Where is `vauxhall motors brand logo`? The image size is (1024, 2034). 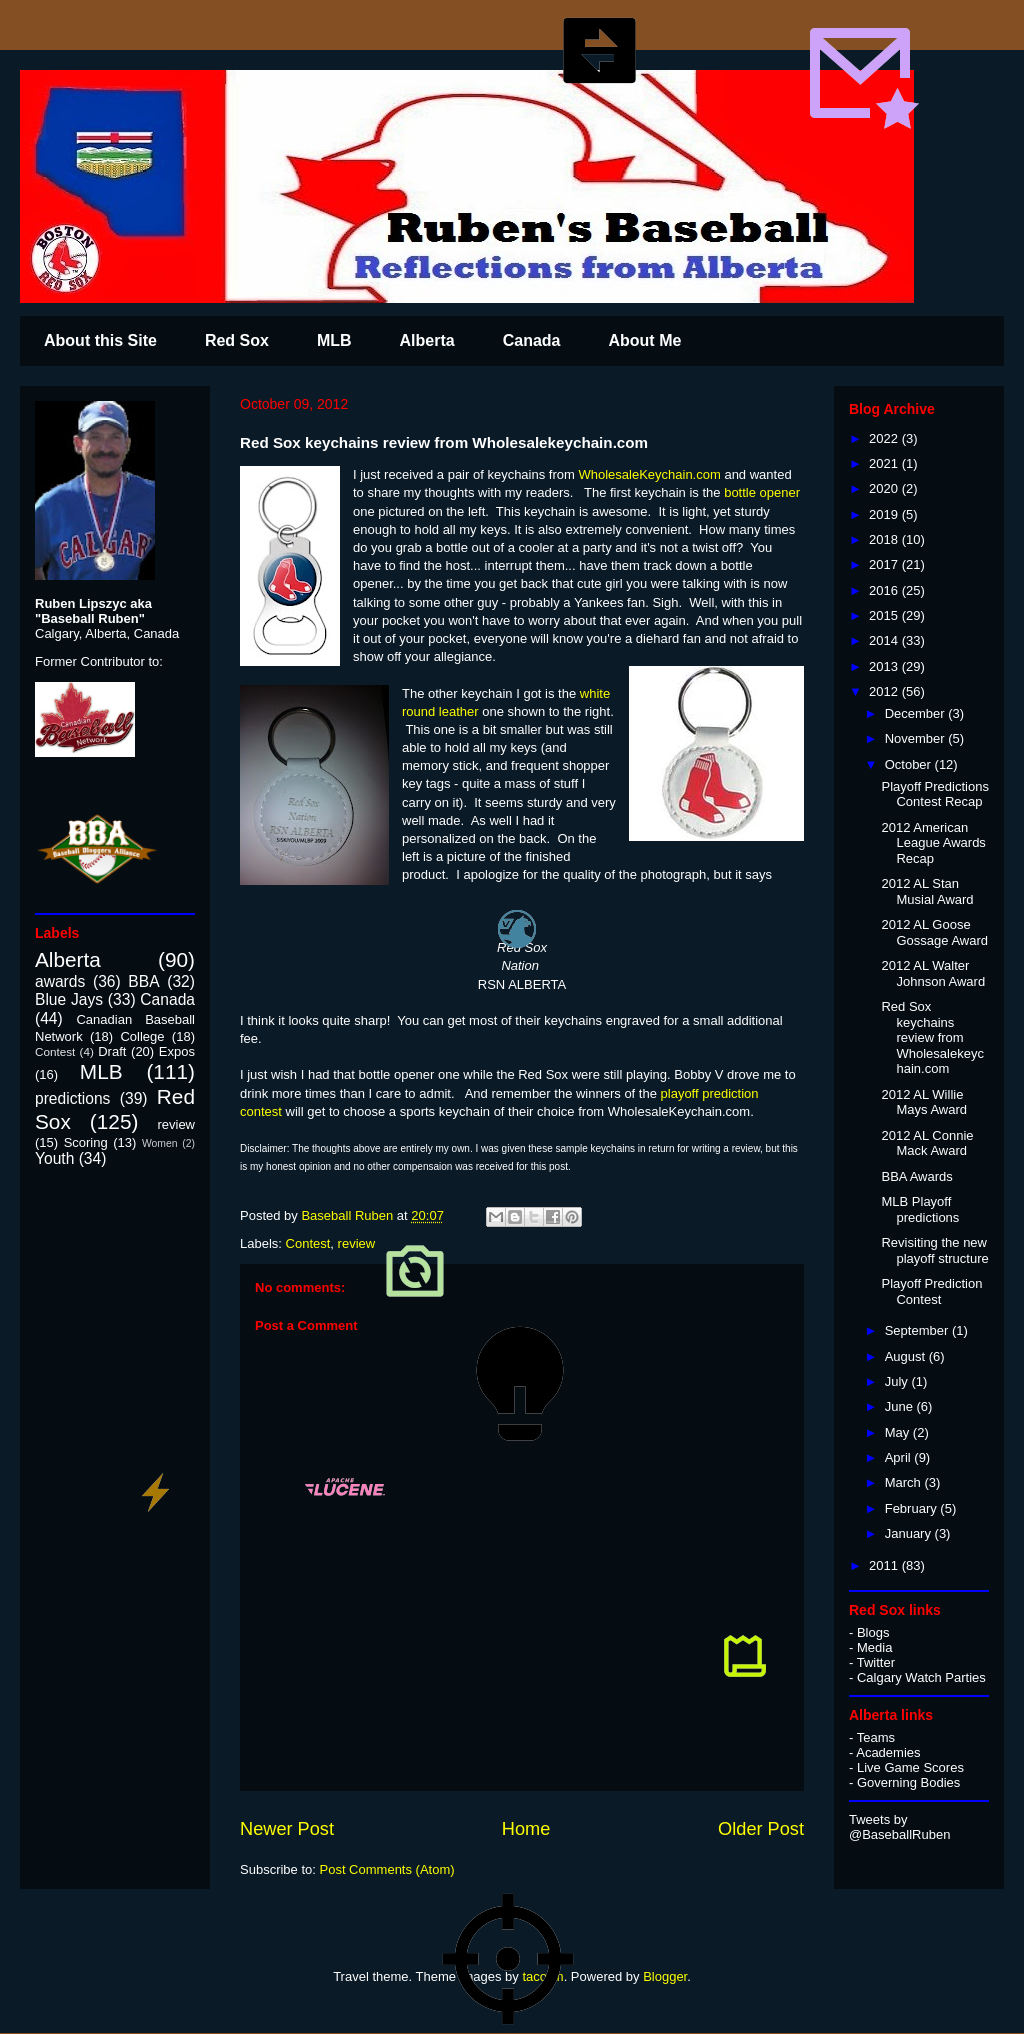
vauxhall motors brand logo is located at coordinates (517, 929).